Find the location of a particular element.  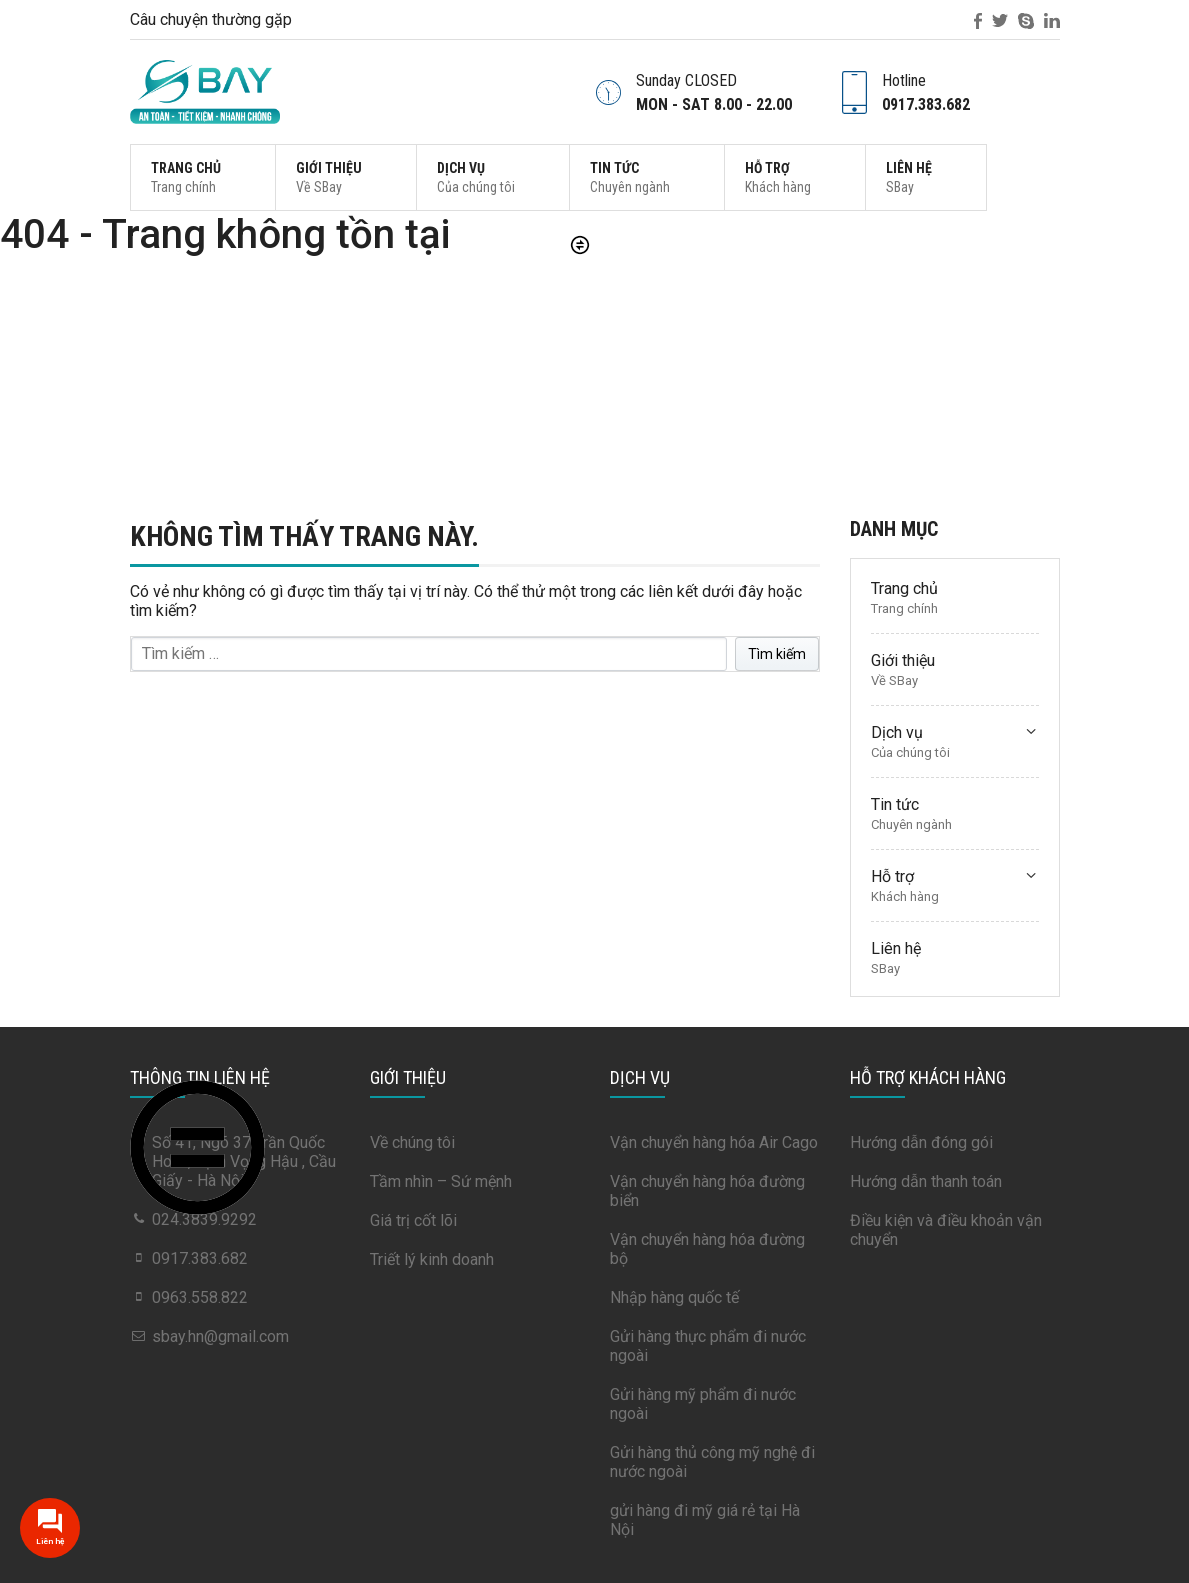

creative commons no derivatives license indicator is located at coordinates (197, 1147).